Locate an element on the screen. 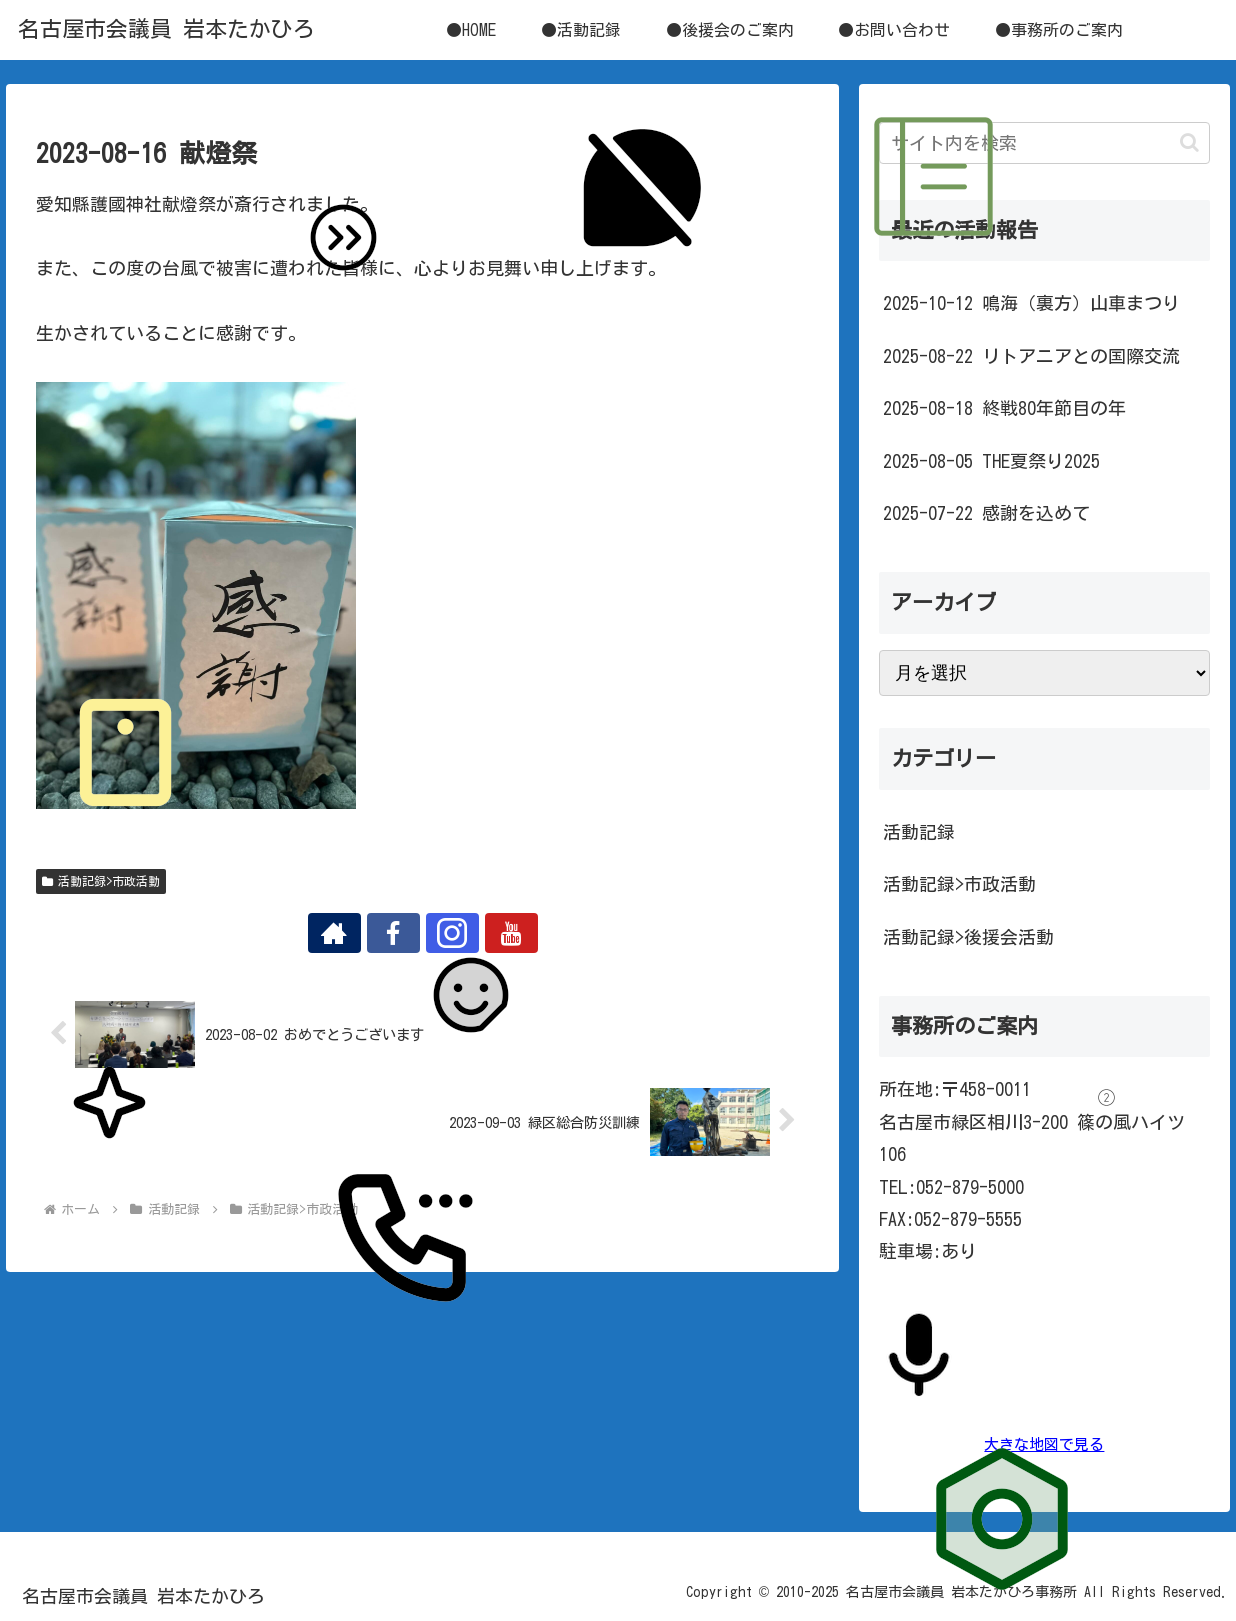 The width and height of the screenshot is (1236, 1621). skip forward or advance to next item is located at coordinates (343, 237).